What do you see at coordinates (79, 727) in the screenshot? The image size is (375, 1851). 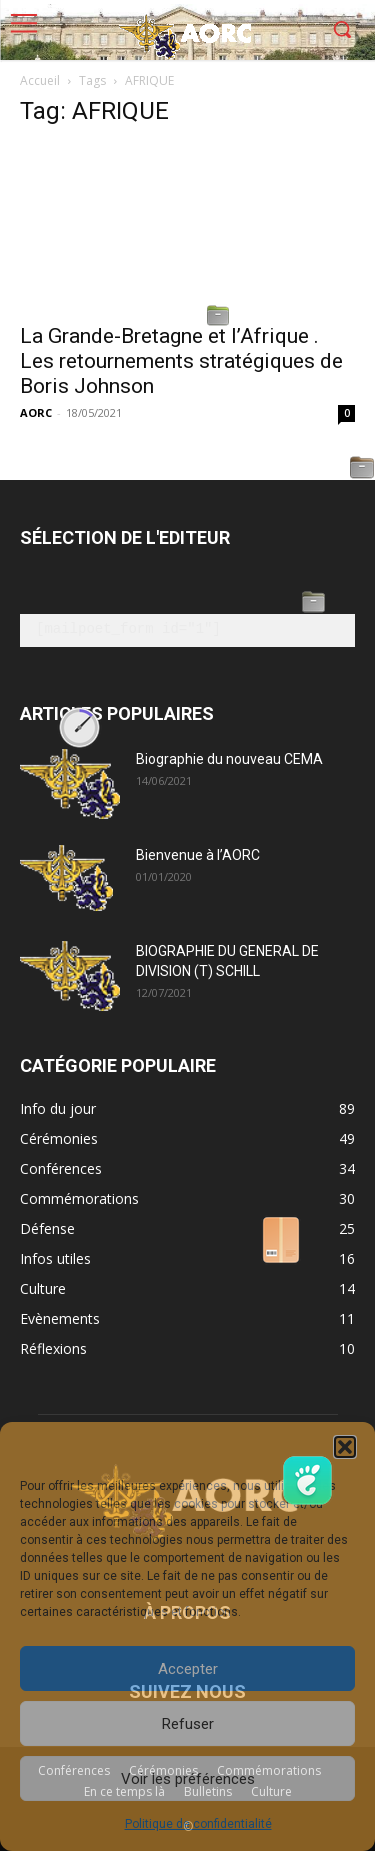 I see `open sysprof system profiler` at bounding box center [79, 727].